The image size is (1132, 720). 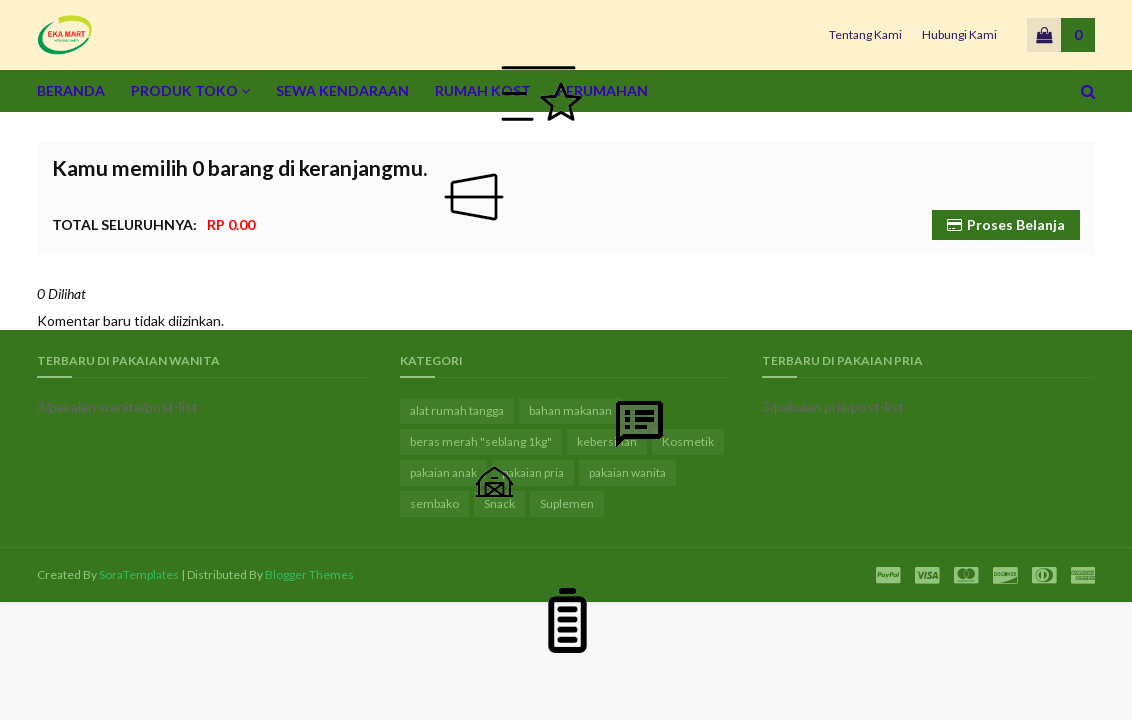 I want to click on adjust perspective or viewing angle, so click(x=474, y=197).